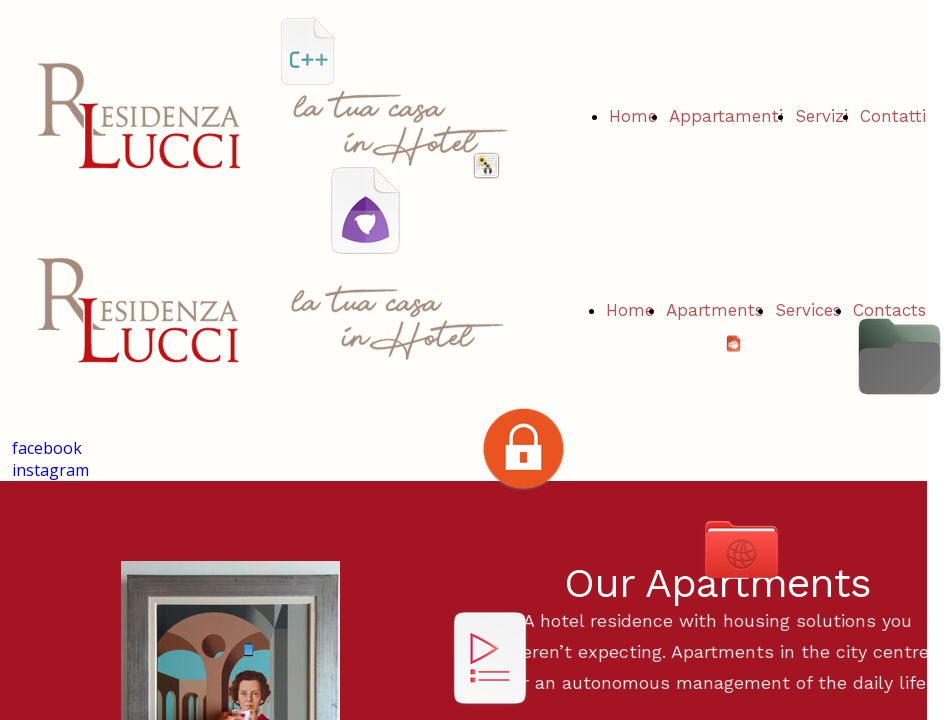 The image size is (951, 720). Describe the element at coordinates (490, 658) in the screenshot. I see `audio playlist file (.scpls format)` at that location.